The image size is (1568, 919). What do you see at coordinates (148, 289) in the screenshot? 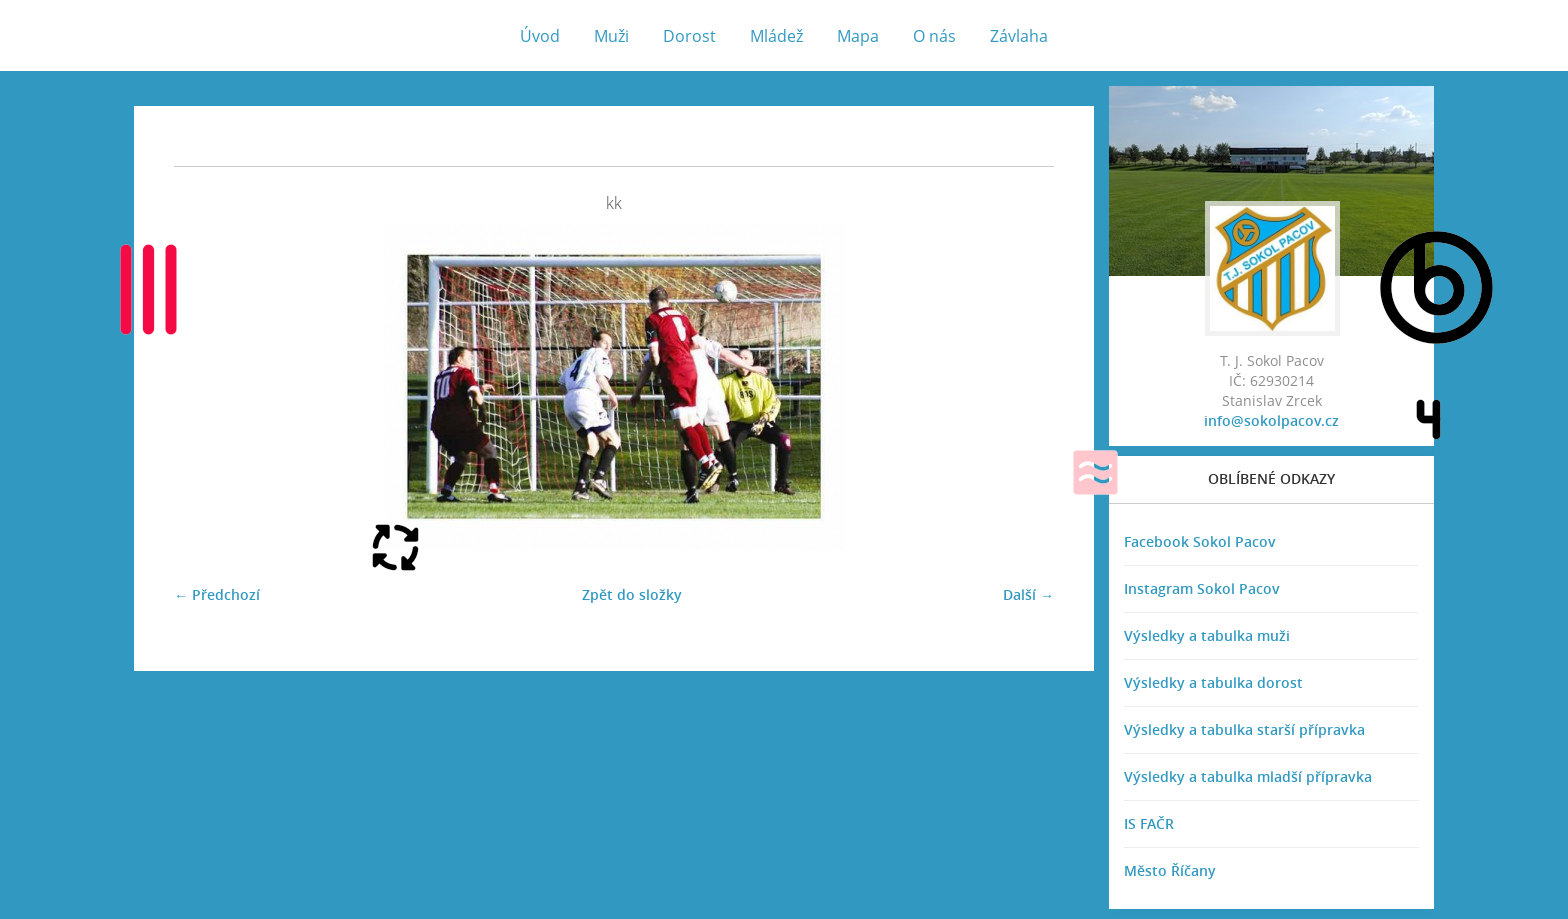
I see `indicates a count of three` at bounding box center [148, 289].